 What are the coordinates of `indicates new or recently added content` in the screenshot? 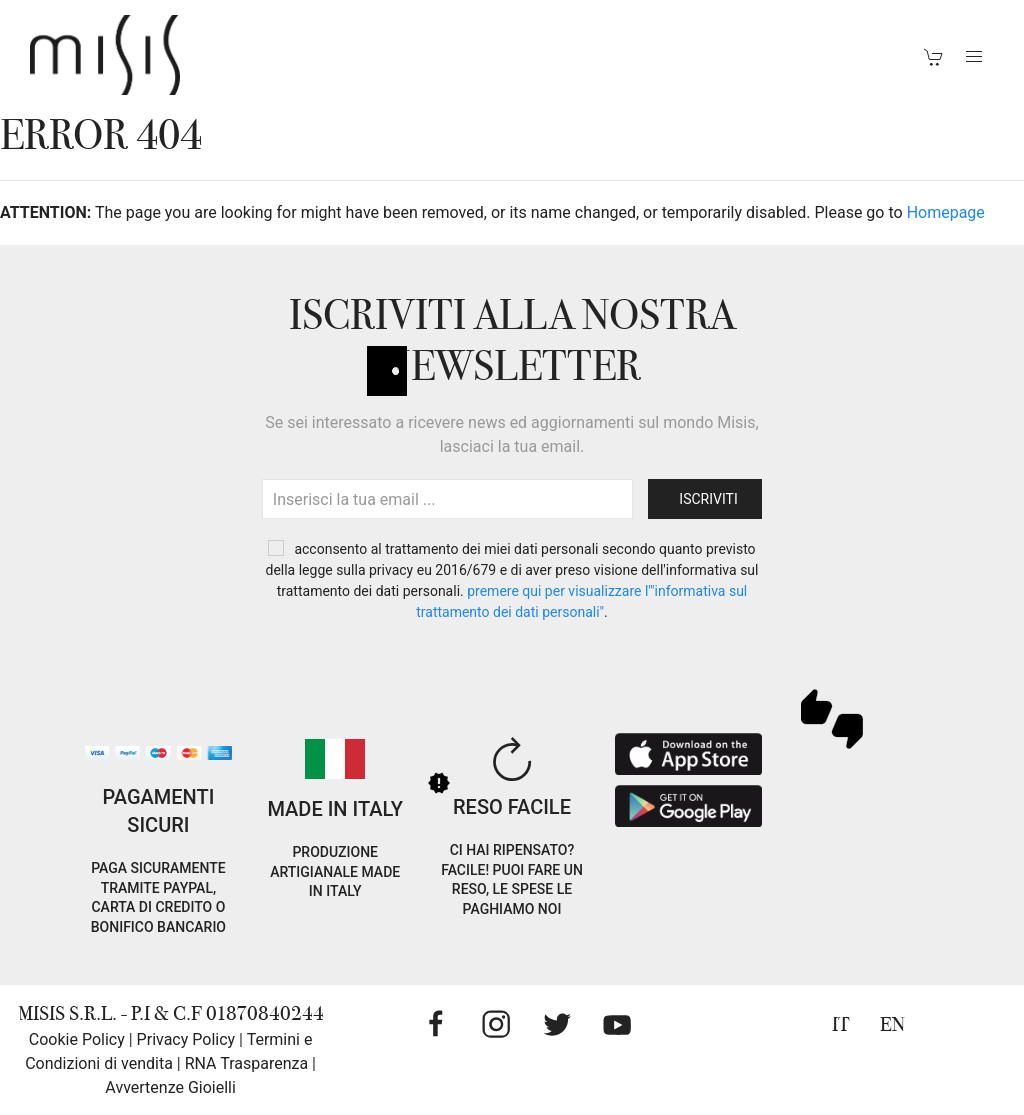 It's located at (439, 783).